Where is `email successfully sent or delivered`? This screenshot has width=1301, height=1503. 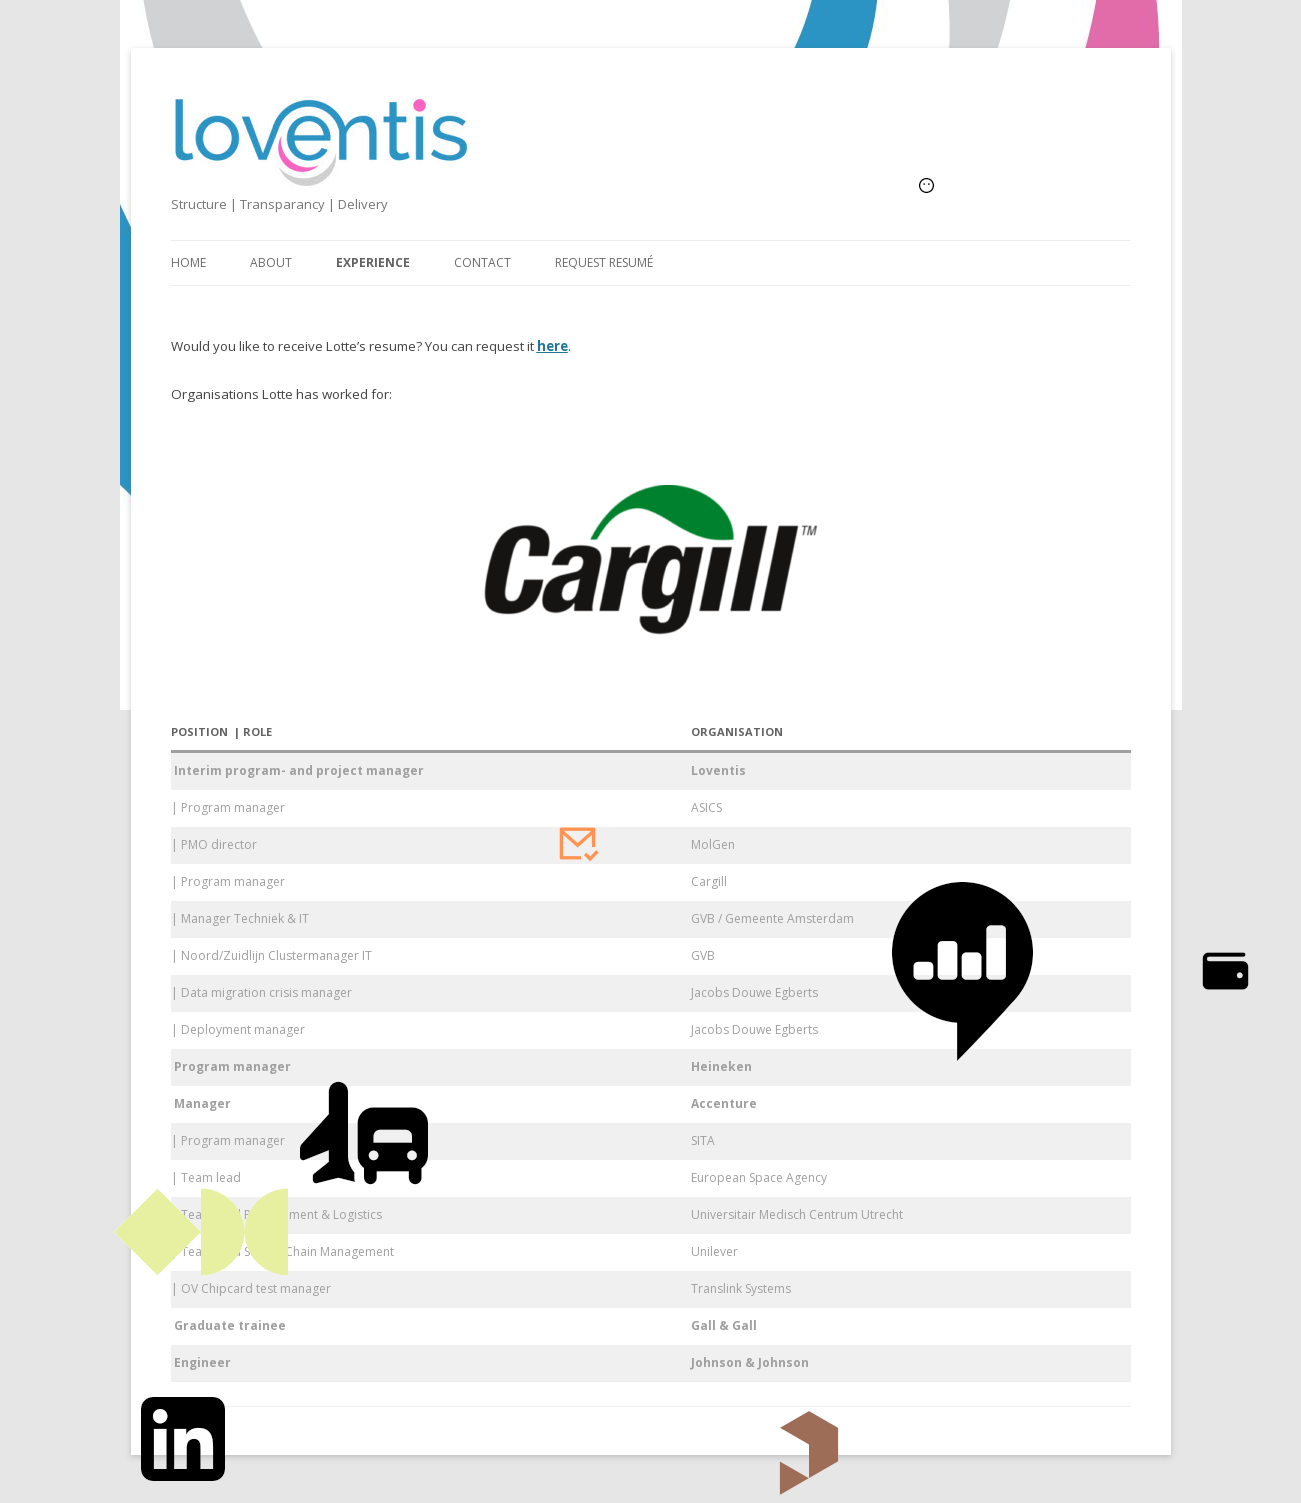
email successfully sent or delivered is located at coordinates (577, 843).